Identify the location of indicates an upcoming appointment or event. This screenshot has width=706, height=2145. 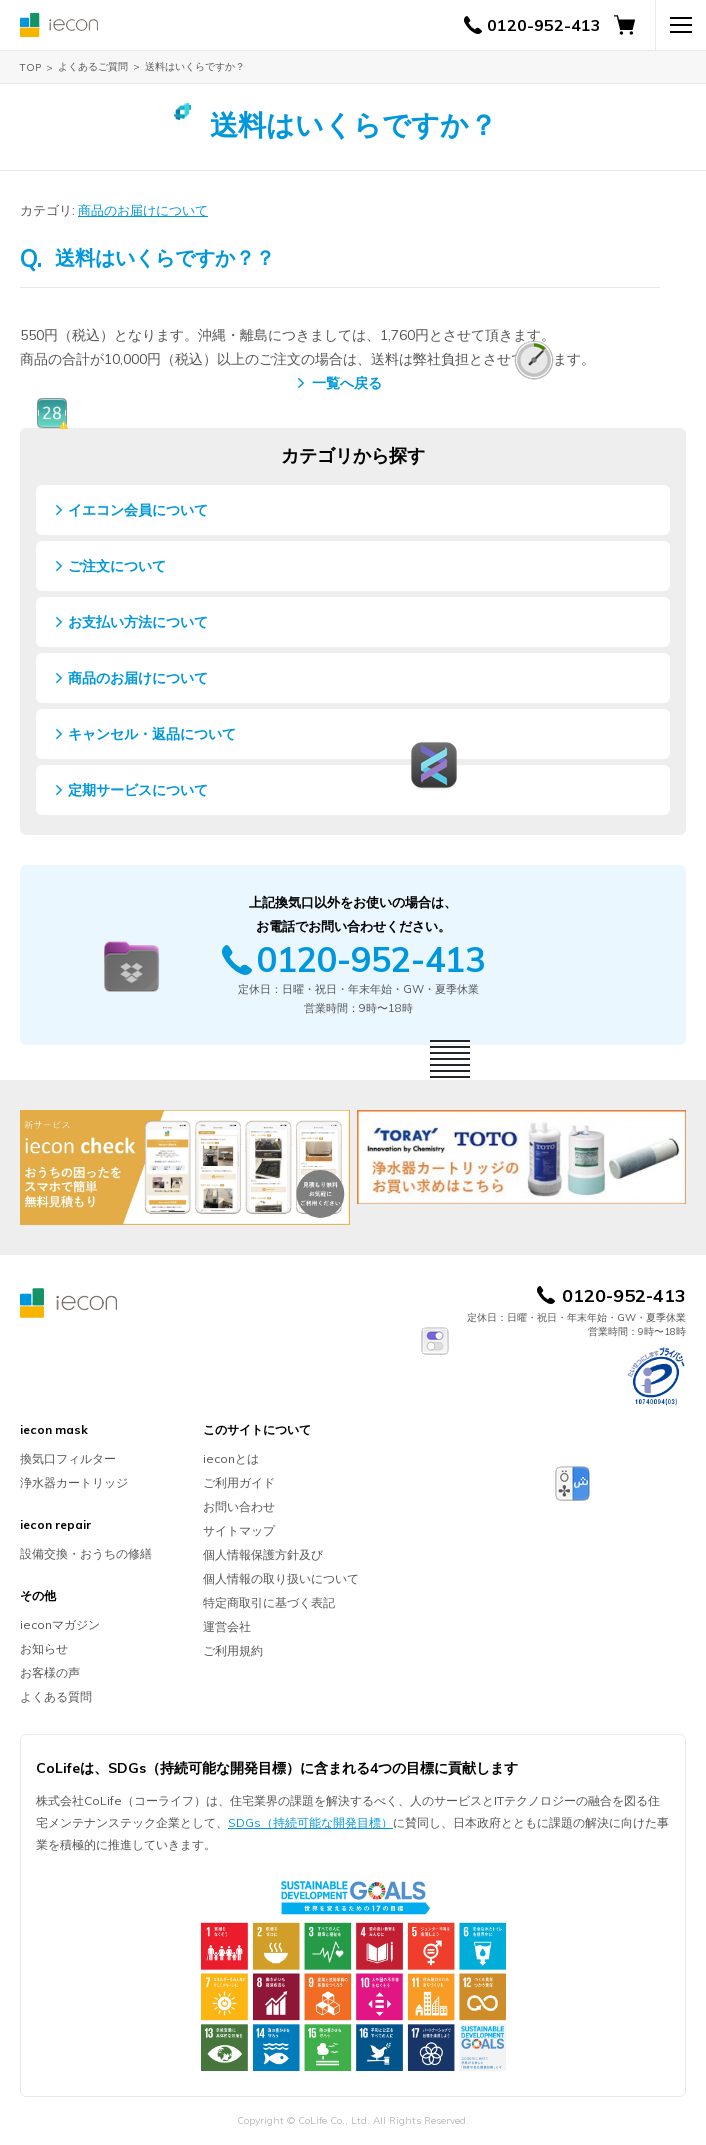
(52, 413).